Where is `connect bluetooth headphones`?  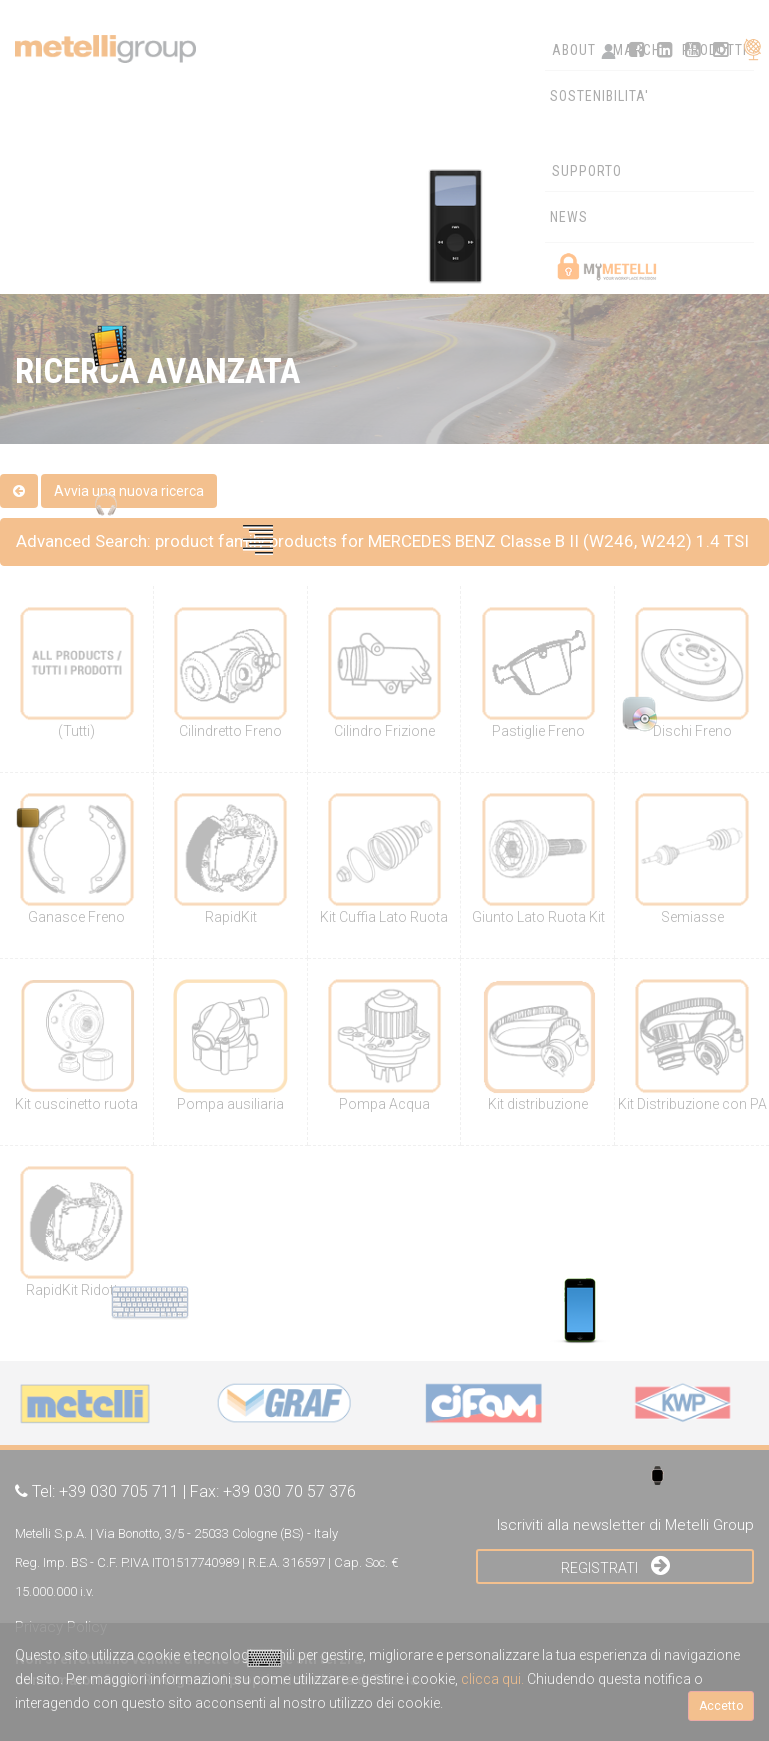
connect bluetooth headphones is located at coordinates (106, 505).